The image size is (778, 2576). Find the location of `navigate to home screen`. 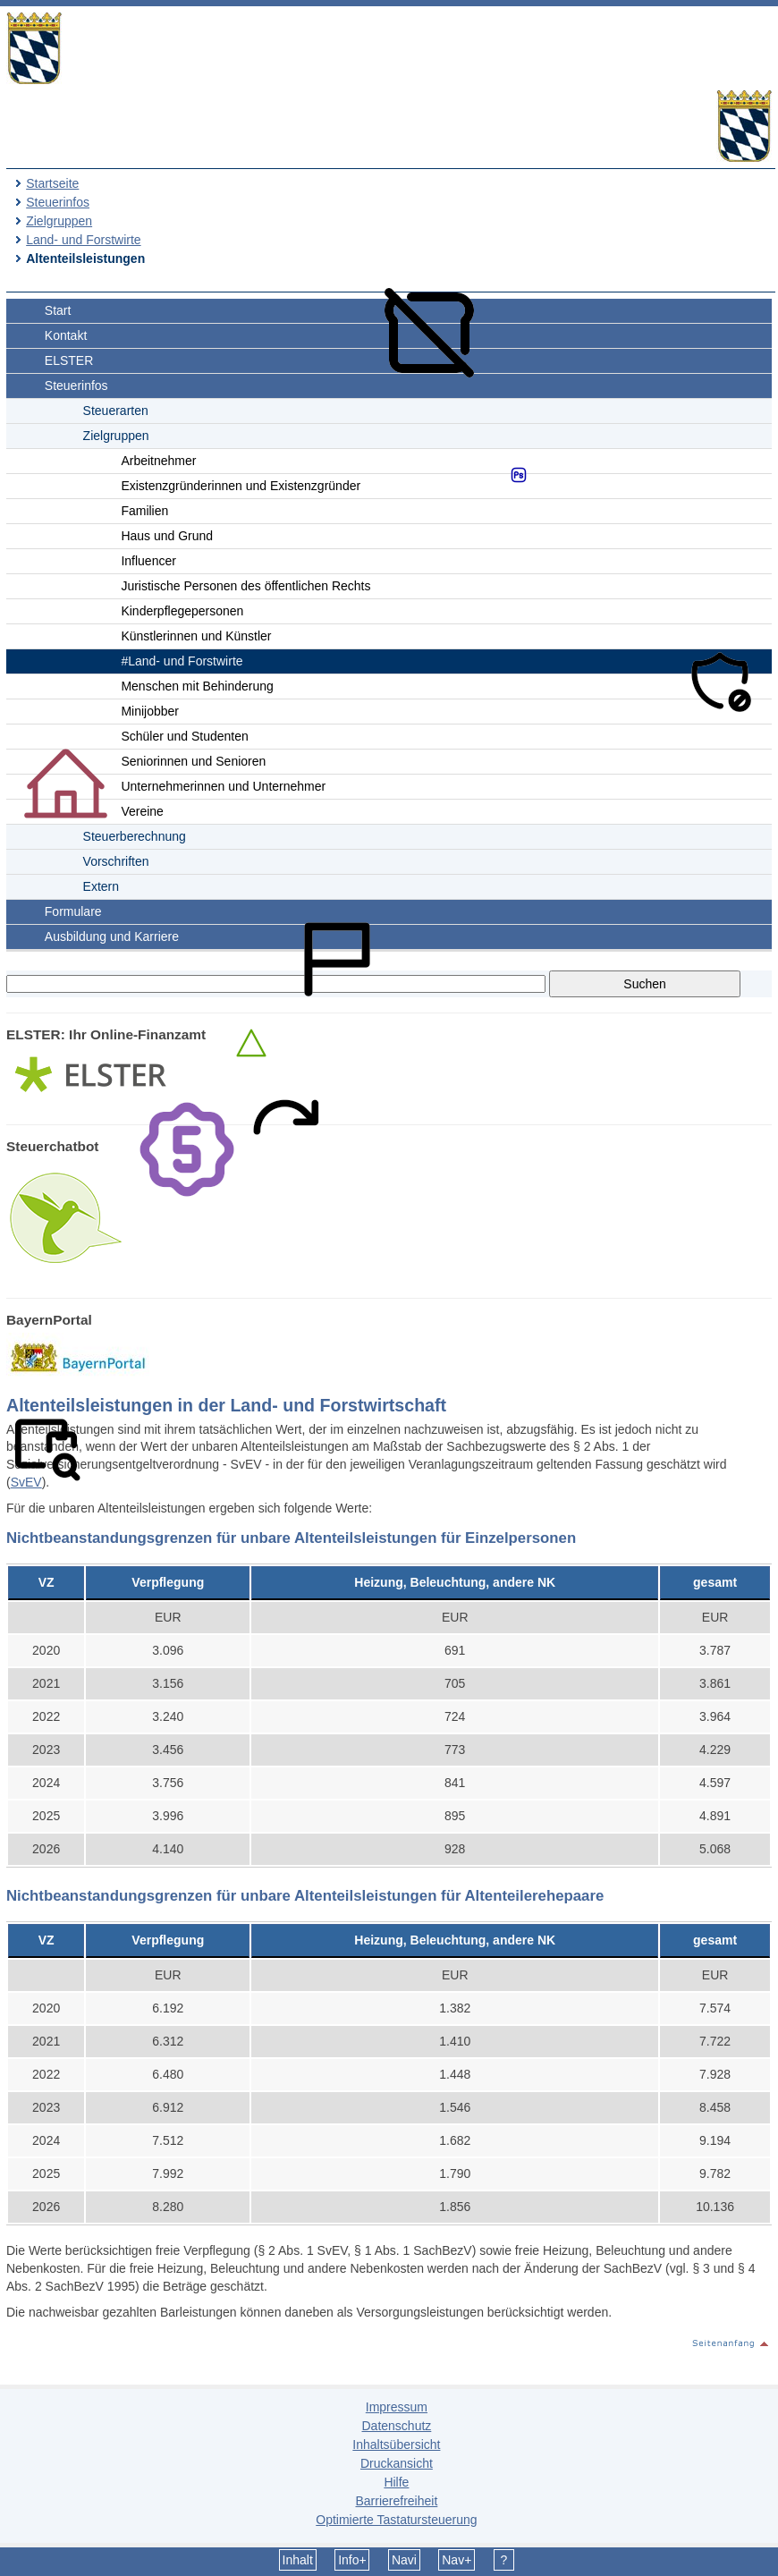

navigate to home screen is located at coordinates (65, 784).